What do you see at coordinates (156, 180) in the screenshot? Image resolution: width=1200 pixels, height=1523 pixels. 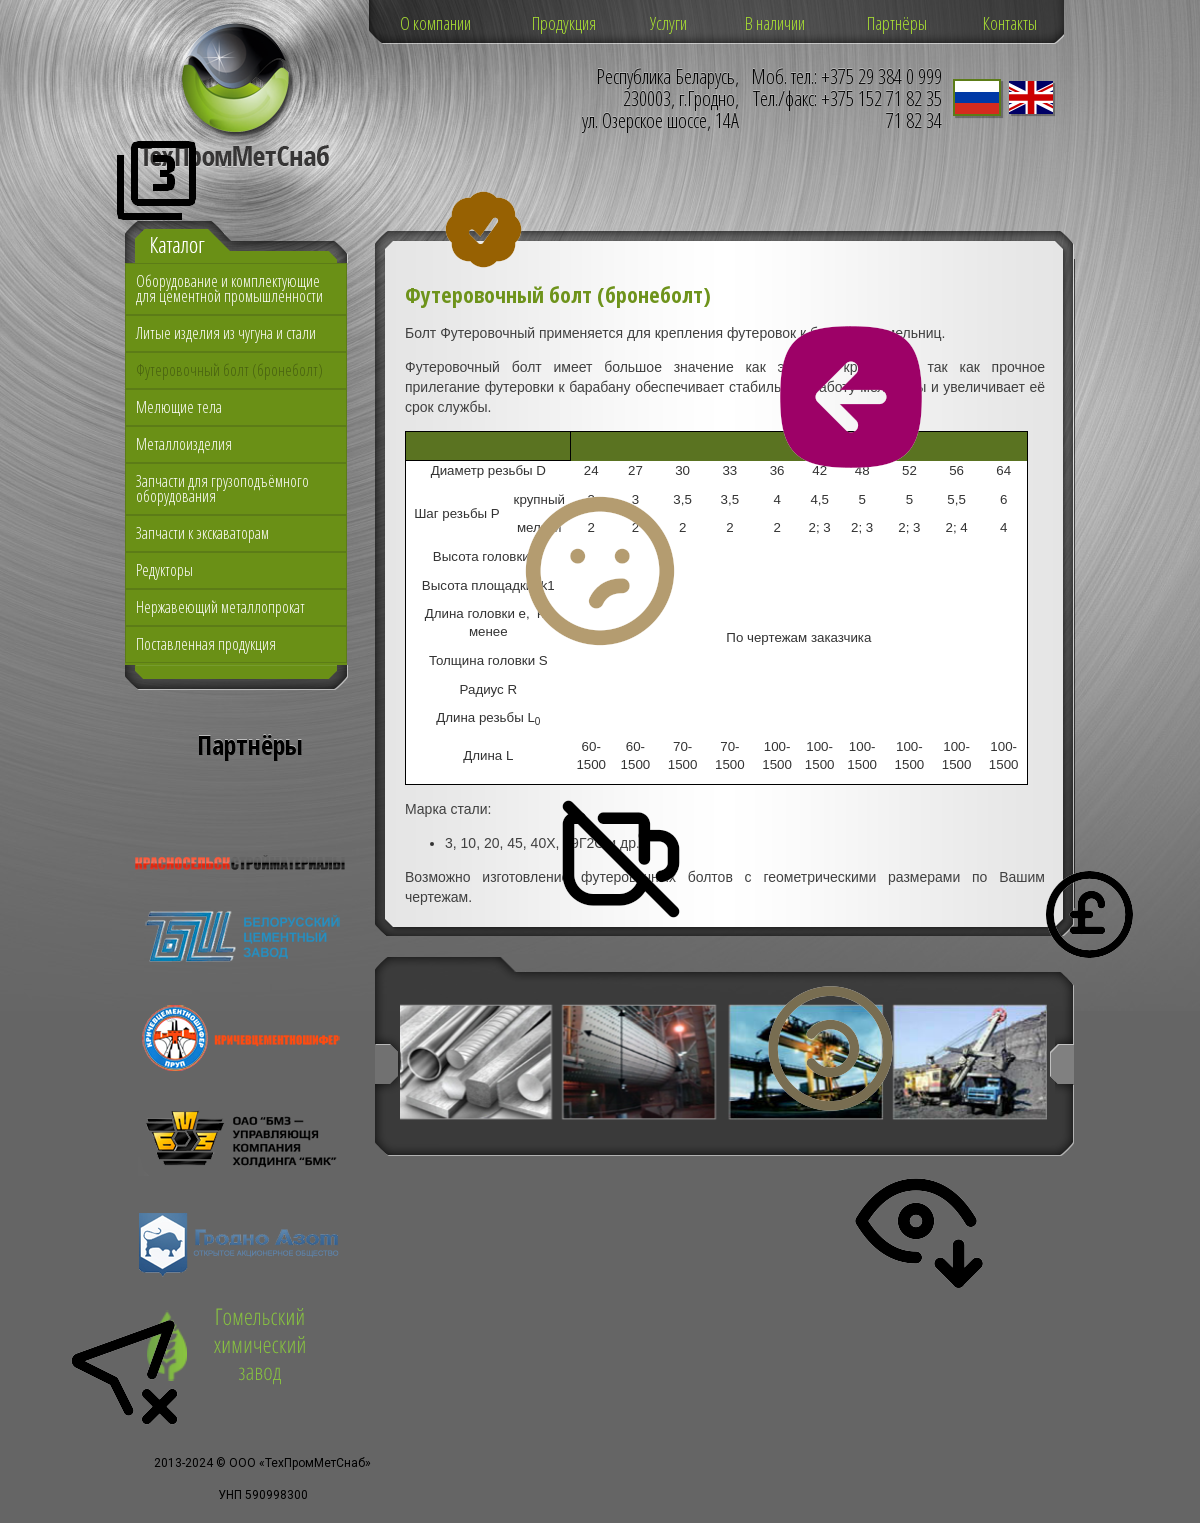 I see `filter or view the third item in a sequence` at bounding box center [156, 180].